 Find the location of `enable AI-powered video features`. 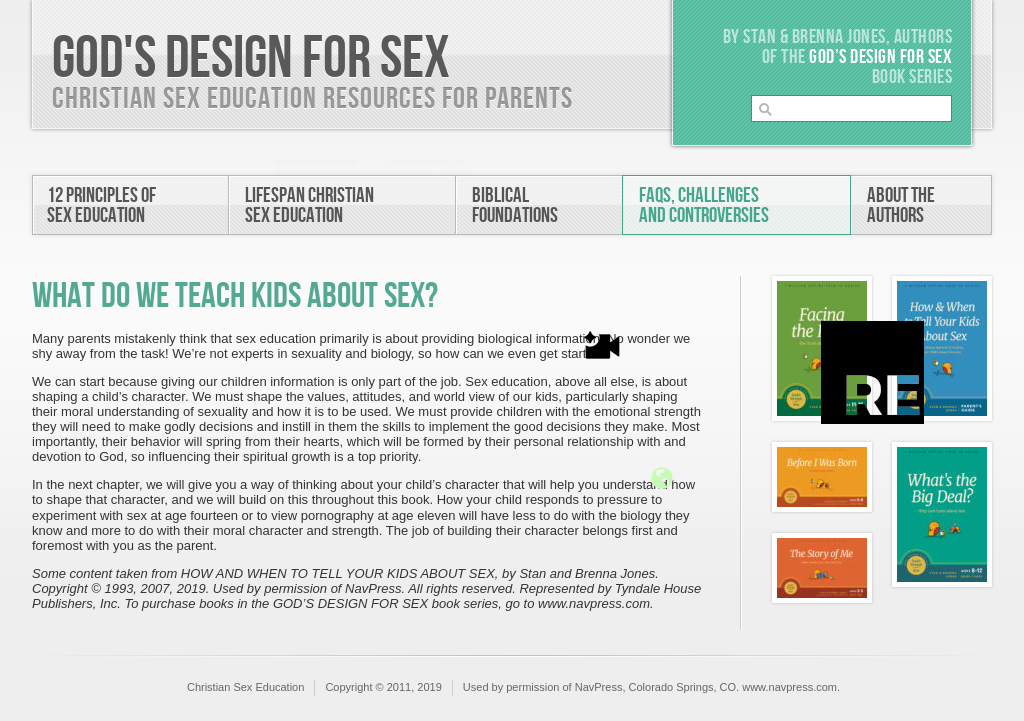

enable AI-powered video features is located at coordinates (602, 346).